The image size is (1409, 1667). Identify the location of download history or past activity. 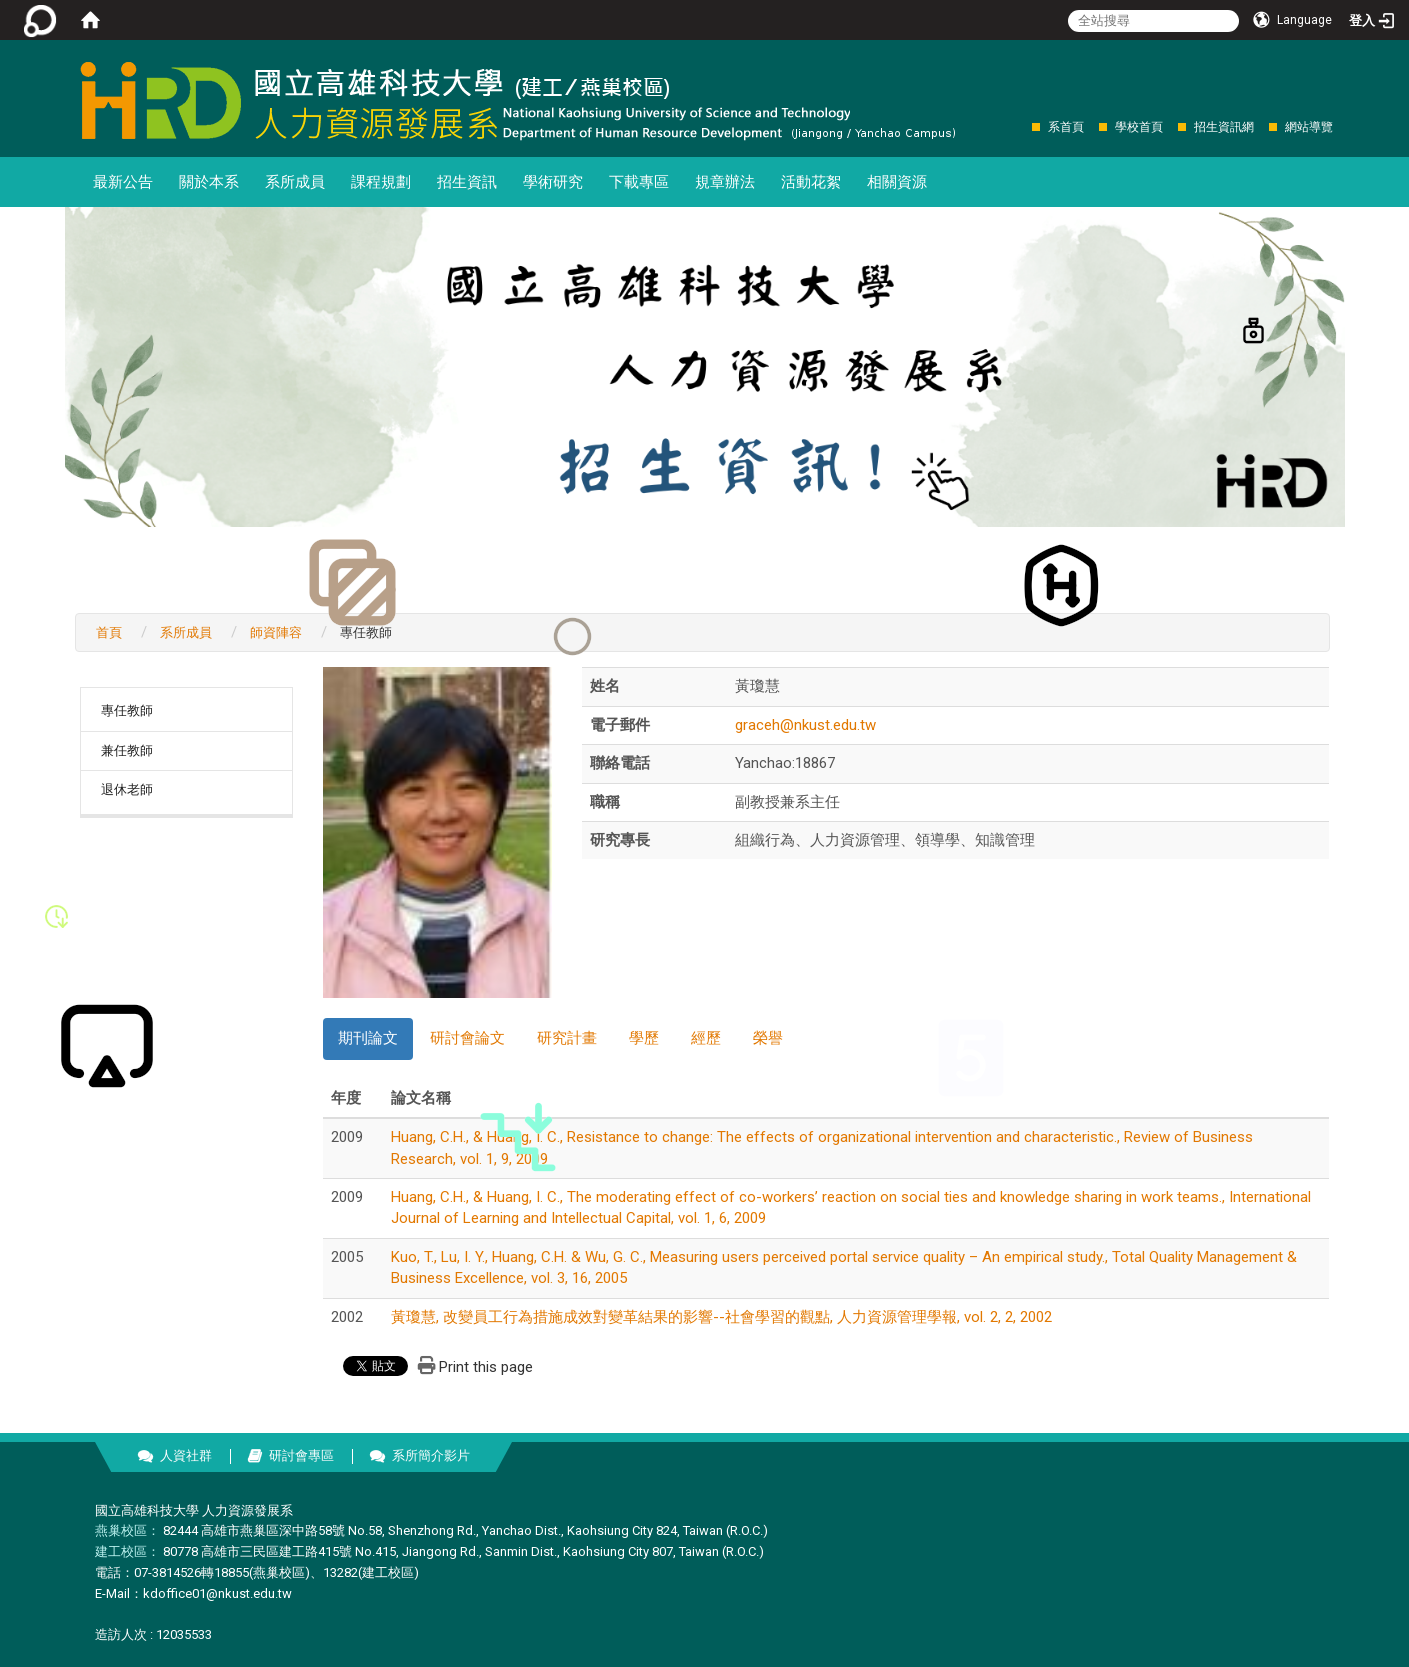
(56, 916).